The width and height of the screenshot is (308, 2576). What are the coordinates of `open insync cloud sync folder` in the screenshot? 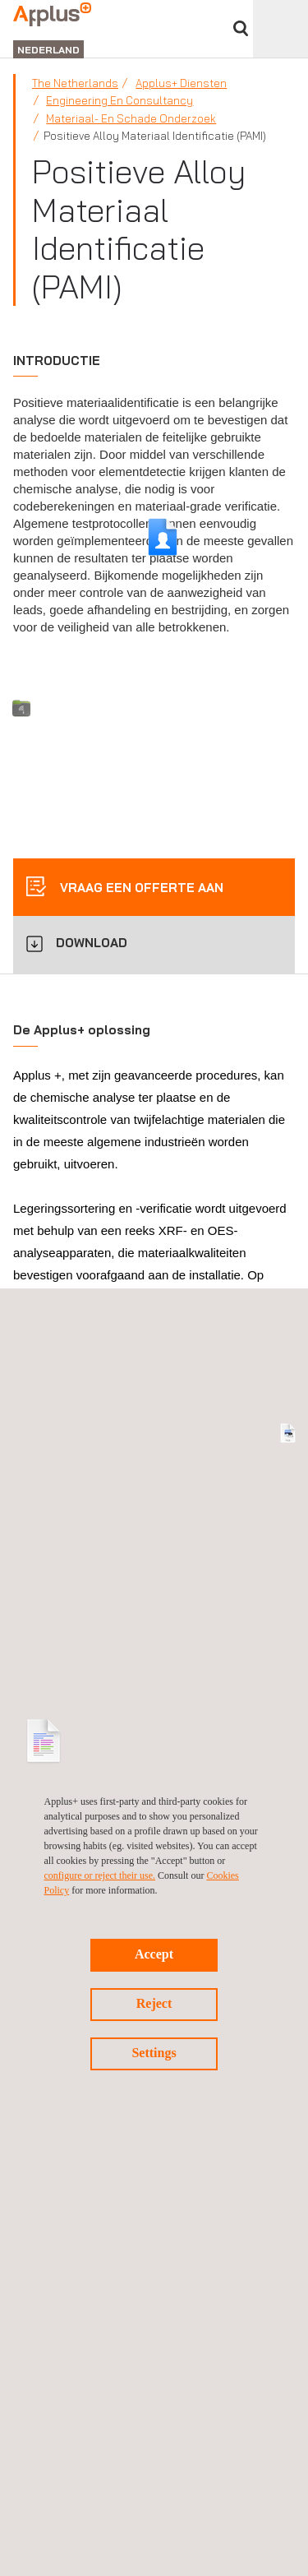 It's located at (21, 708).